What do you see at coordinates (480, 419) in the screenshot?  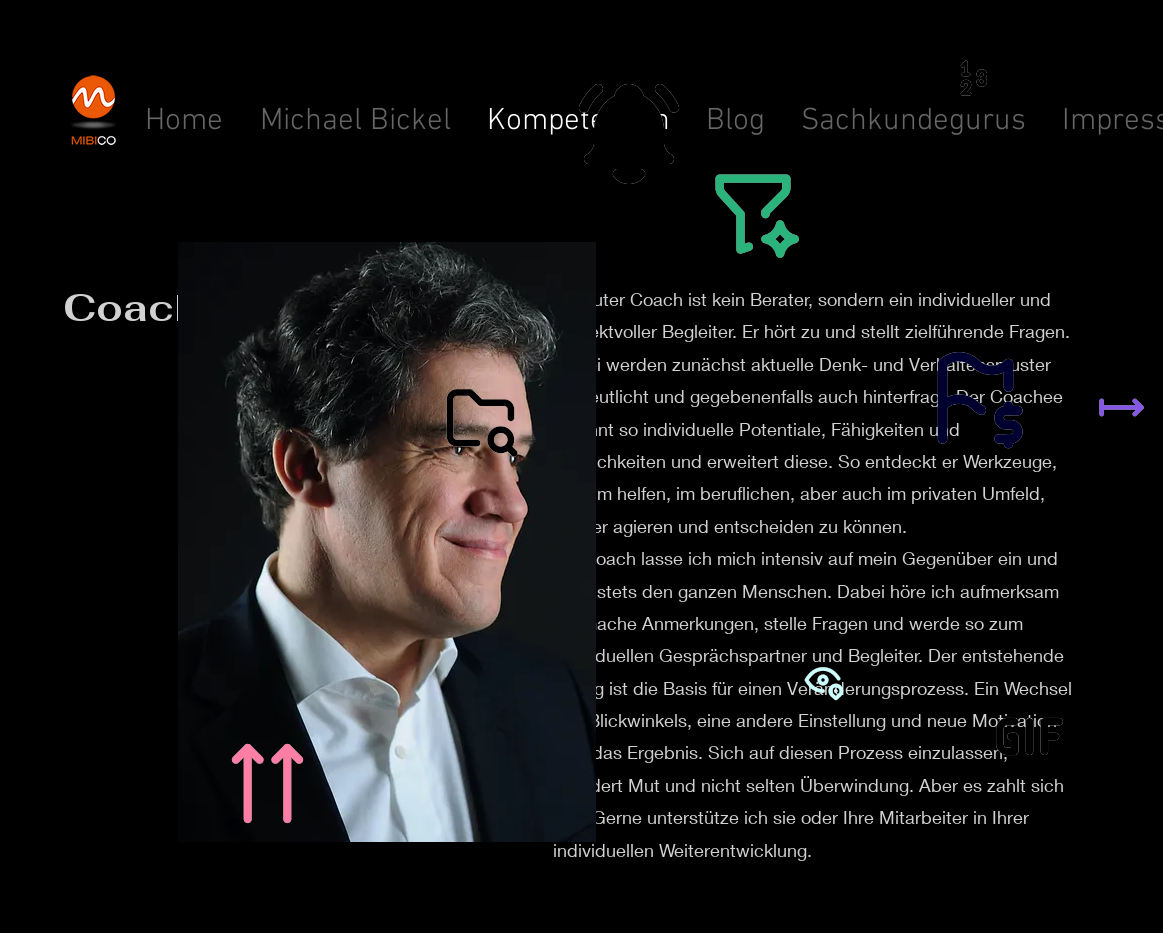 I see `search within a folder` at bounding box center [480, 419].